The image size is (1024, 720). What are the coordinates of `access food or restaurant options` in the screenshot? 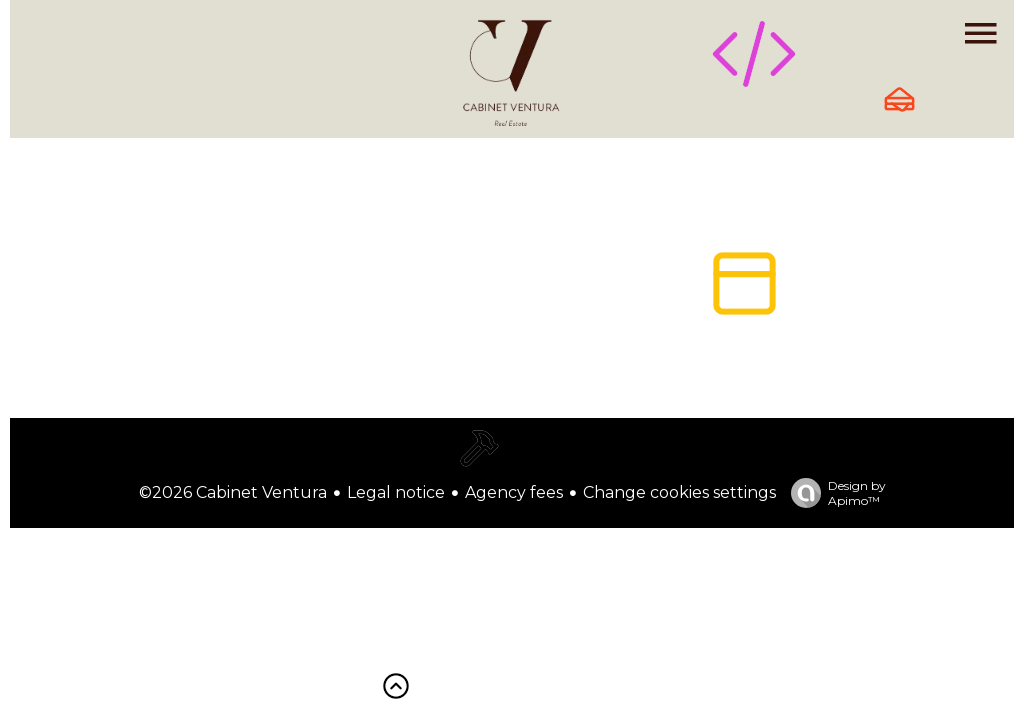 It's located at (899, 99).